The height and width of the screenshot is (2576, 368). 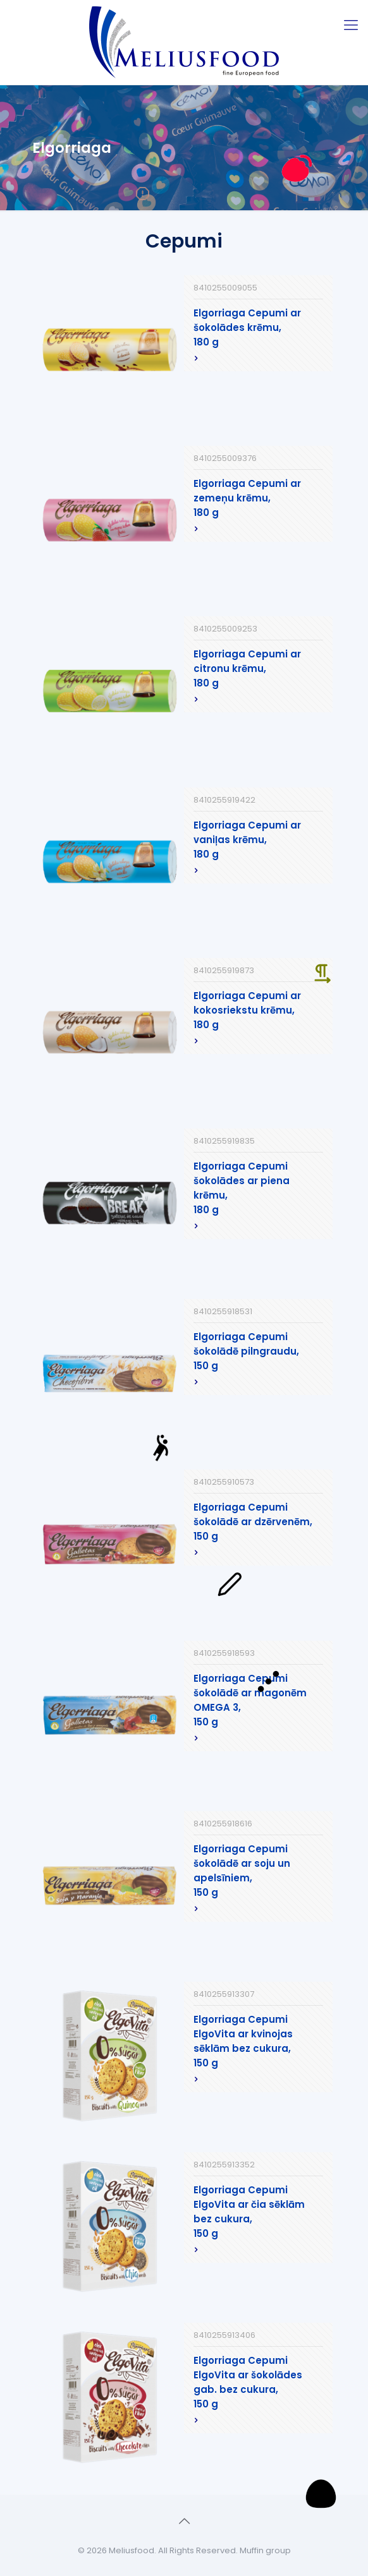 I want to click on decorative blob shape element, so click(x=321, y=2493).